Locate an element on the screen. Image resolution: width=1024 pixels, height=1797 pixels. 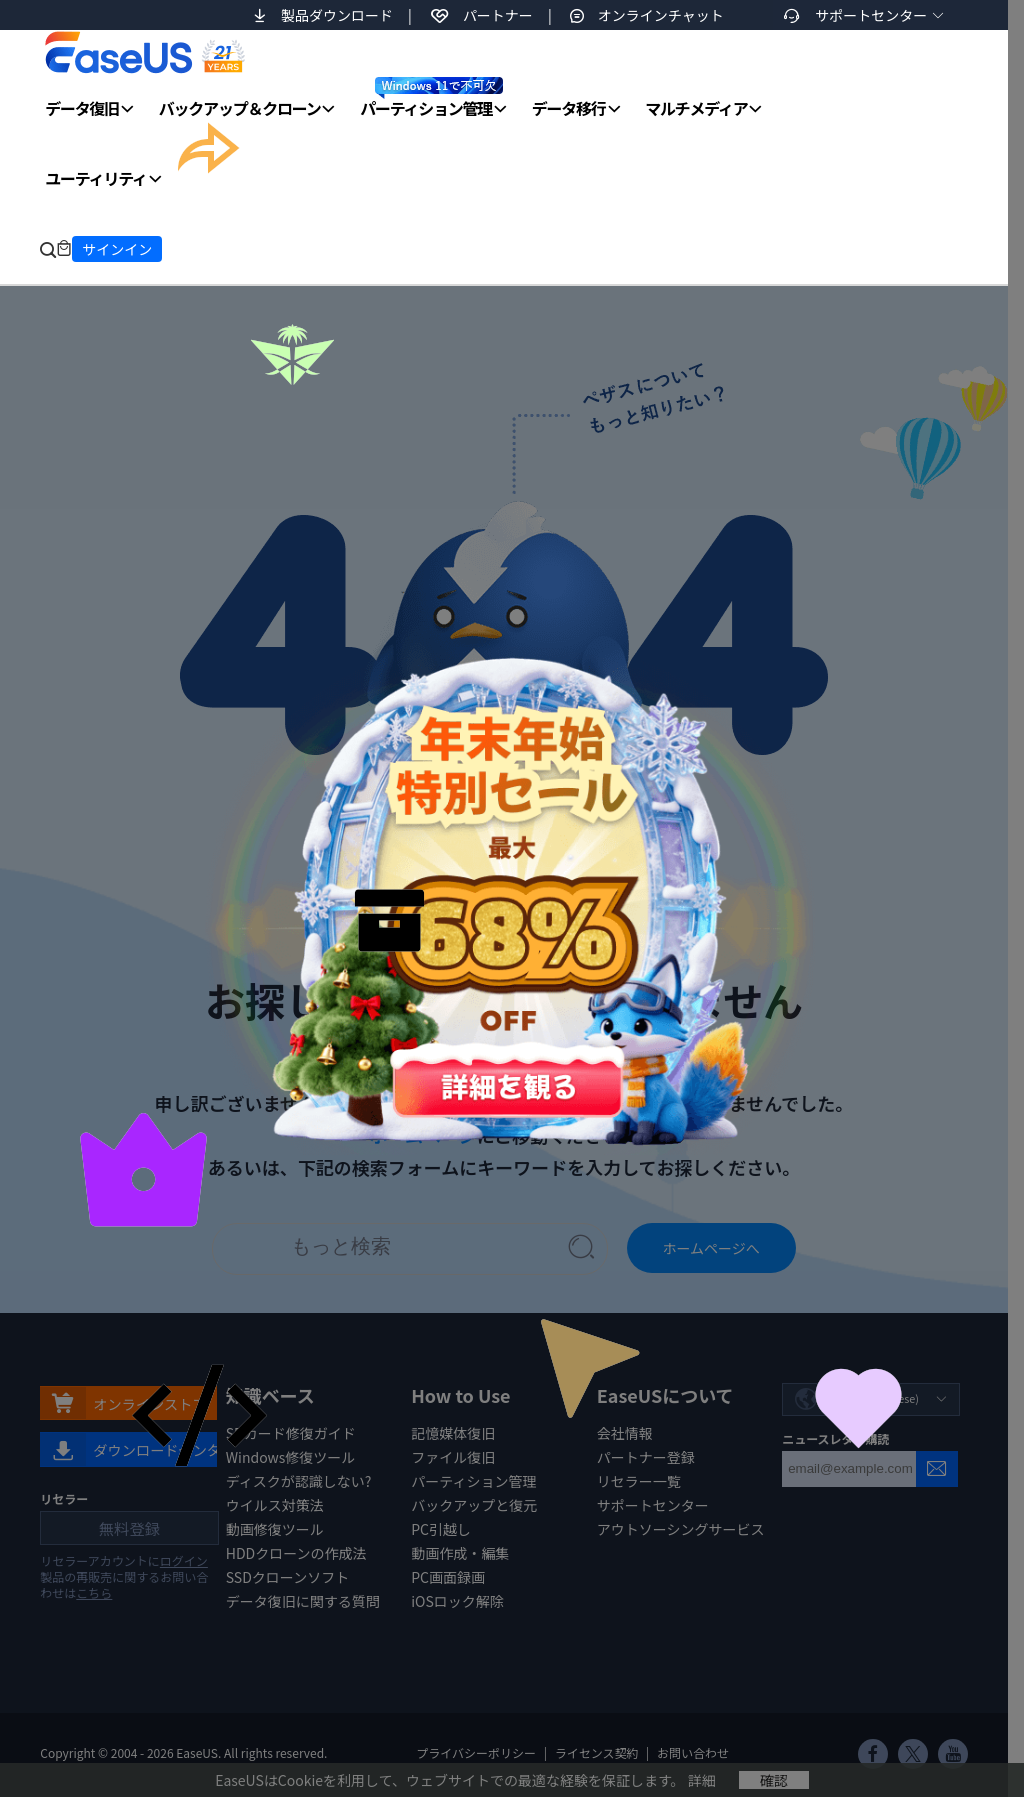
archive this item is located at coordinates (389, 920).